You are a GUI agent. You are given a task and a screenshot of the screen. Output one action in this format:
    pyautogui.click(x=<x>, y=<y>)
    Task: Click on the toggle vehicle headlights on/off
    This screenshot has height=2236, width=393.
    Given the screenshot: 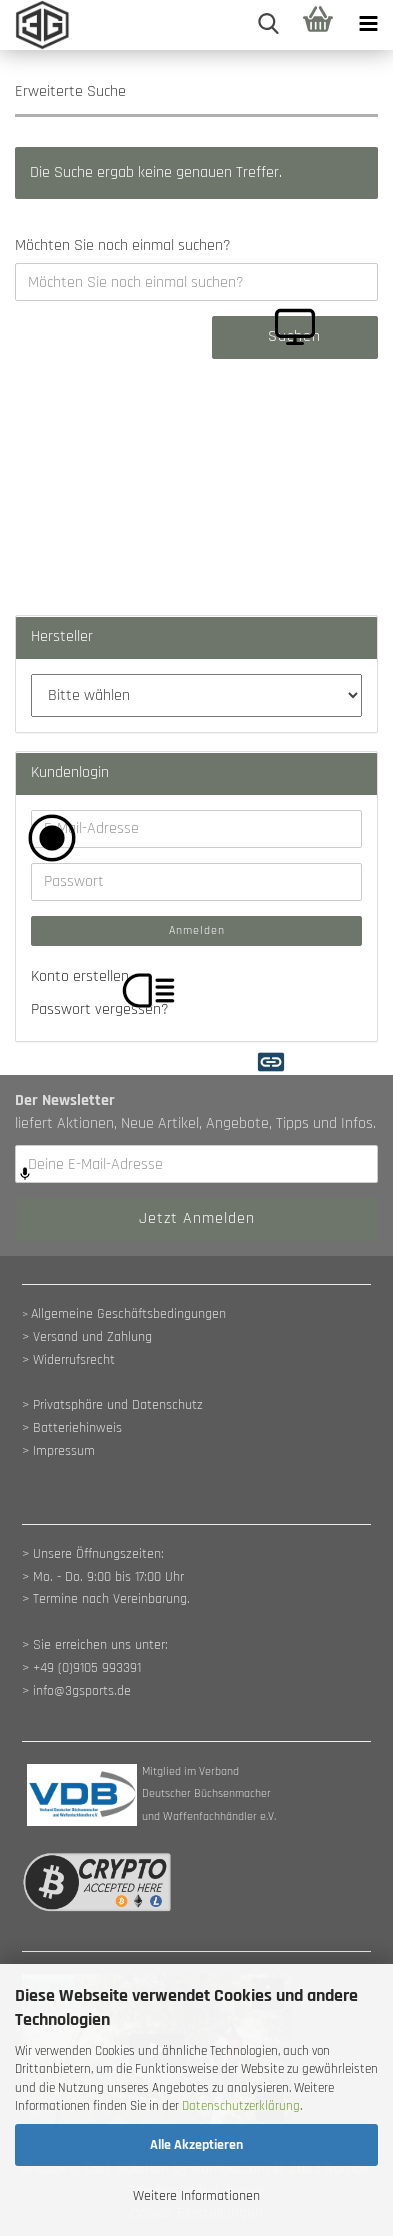 What is the action you would take?
    pyautogui.click(x=148, y=990)
    